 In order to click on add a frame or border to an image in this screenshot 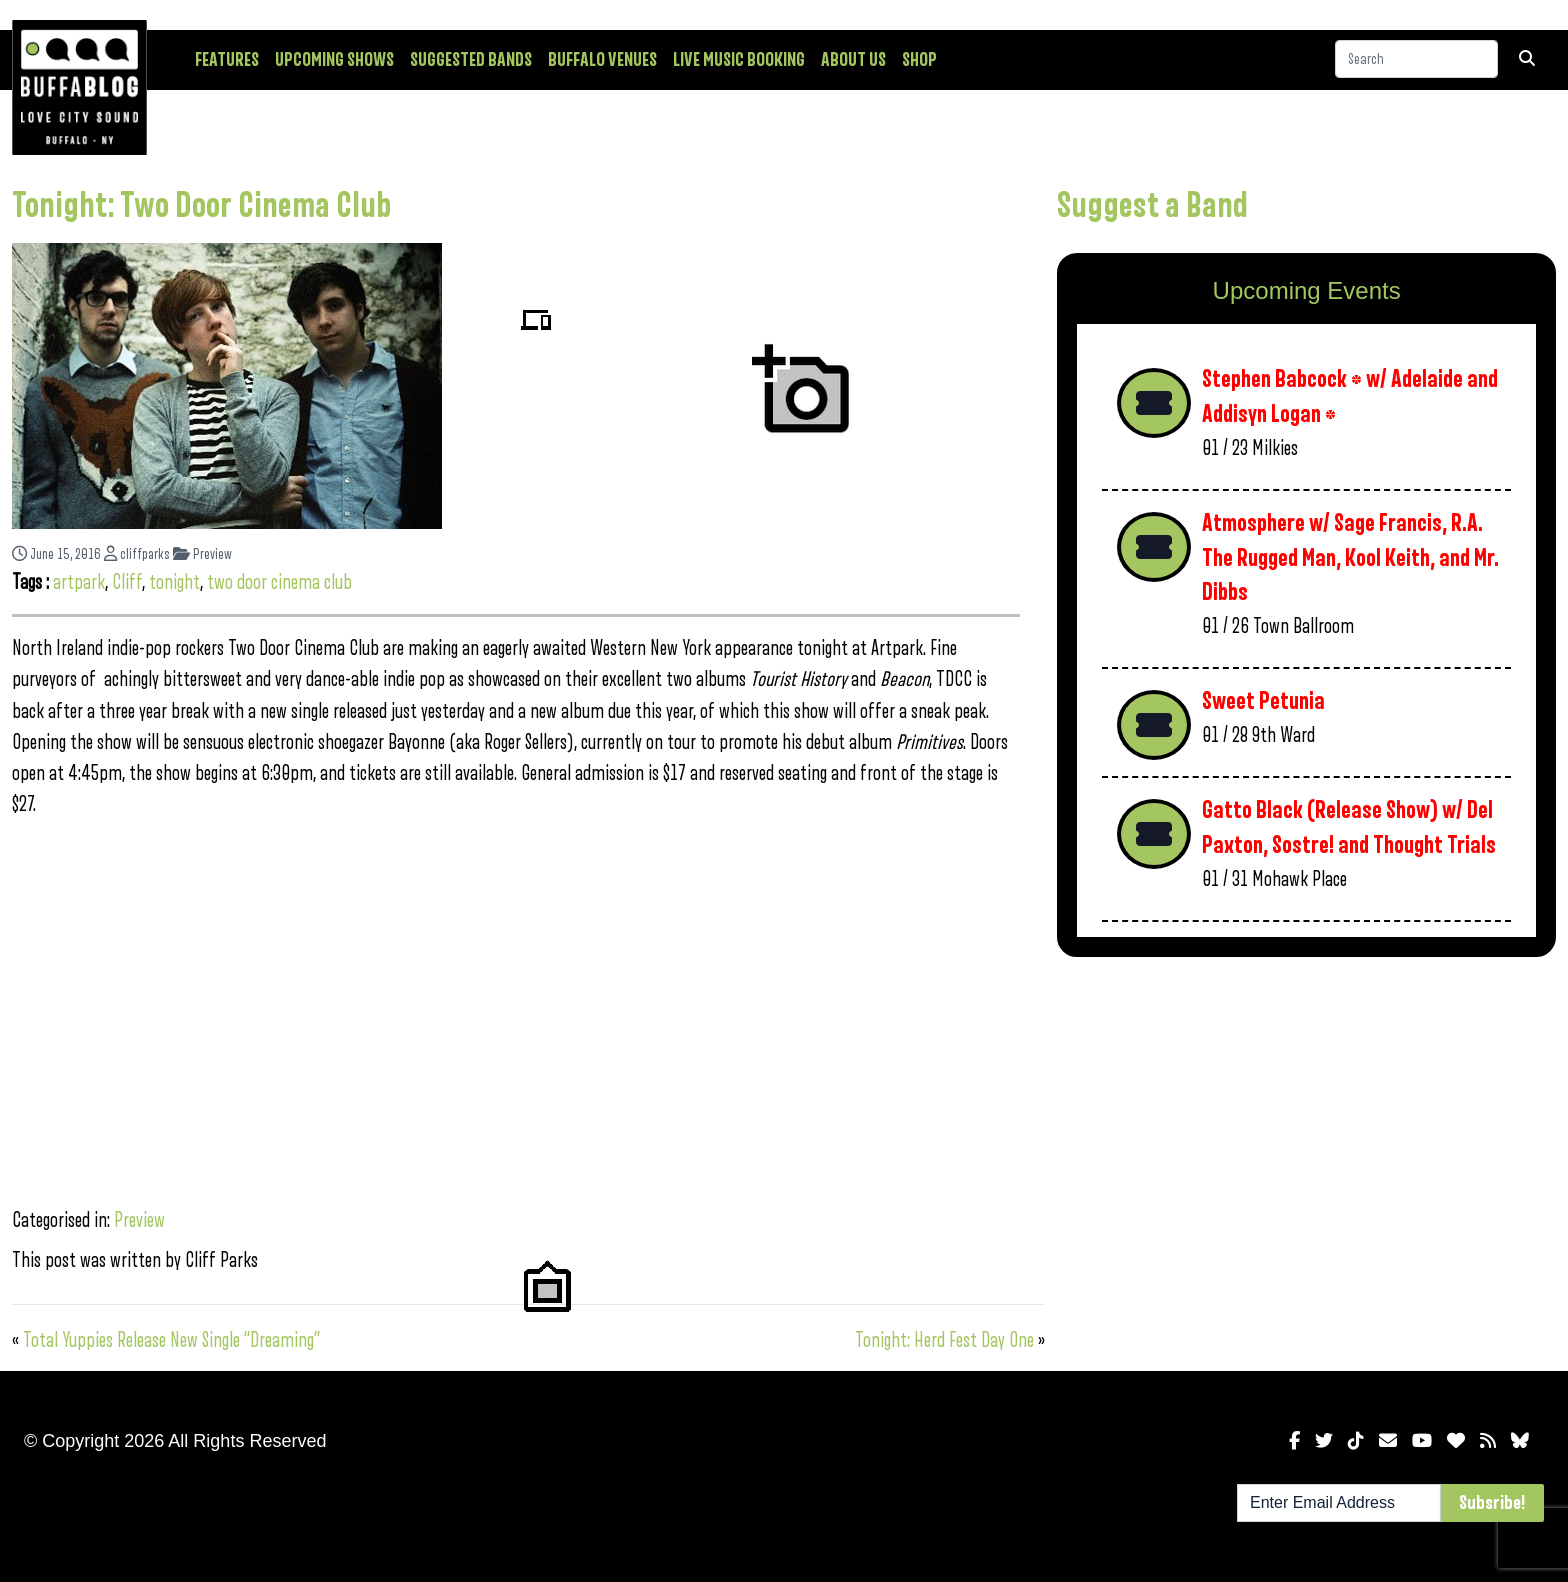, I will do `click(547, 1288)`.